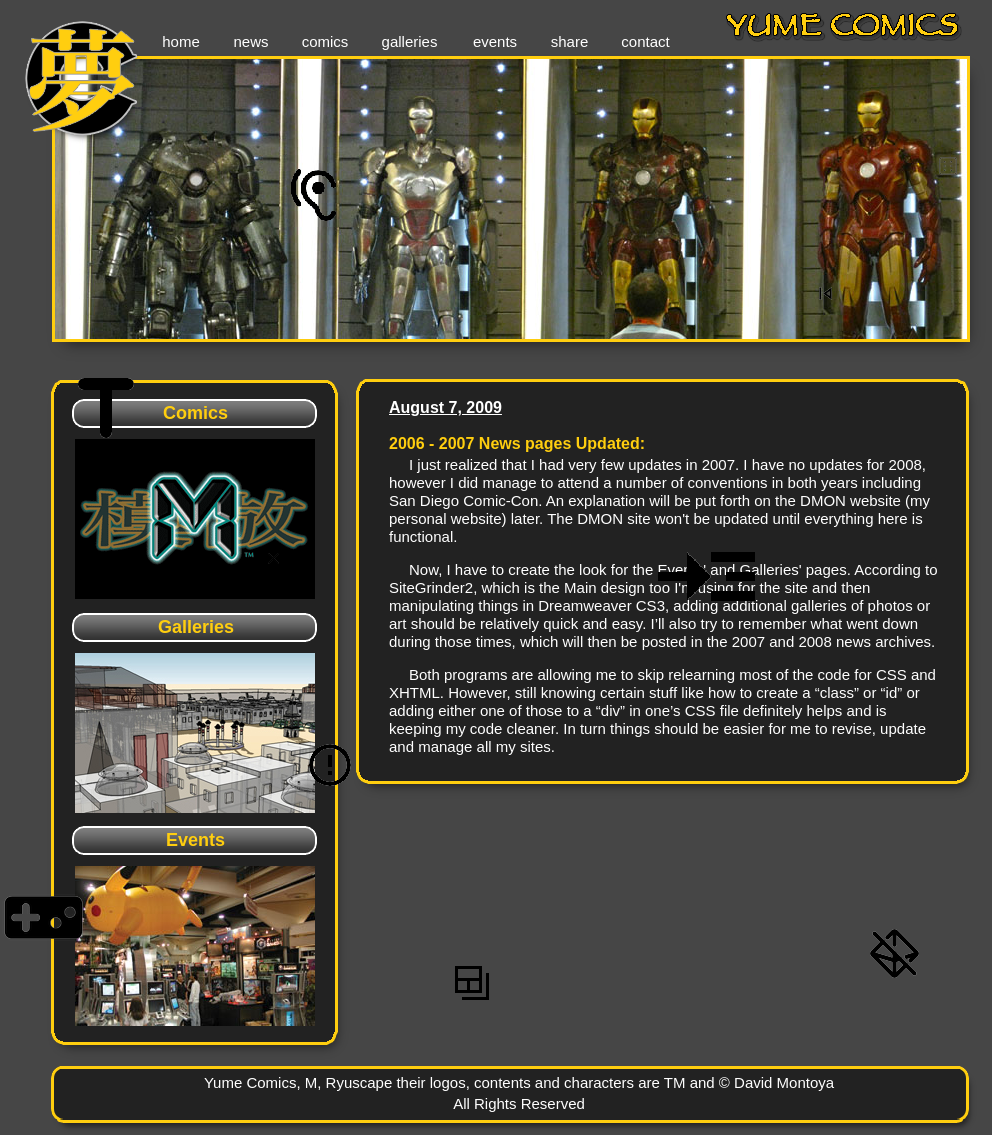 This screenshot has width=992, height=1135. What do you see at coordinates (43, 917) in the screenshot?
I see `access games or gaming features` at bounding box center [43, 917].